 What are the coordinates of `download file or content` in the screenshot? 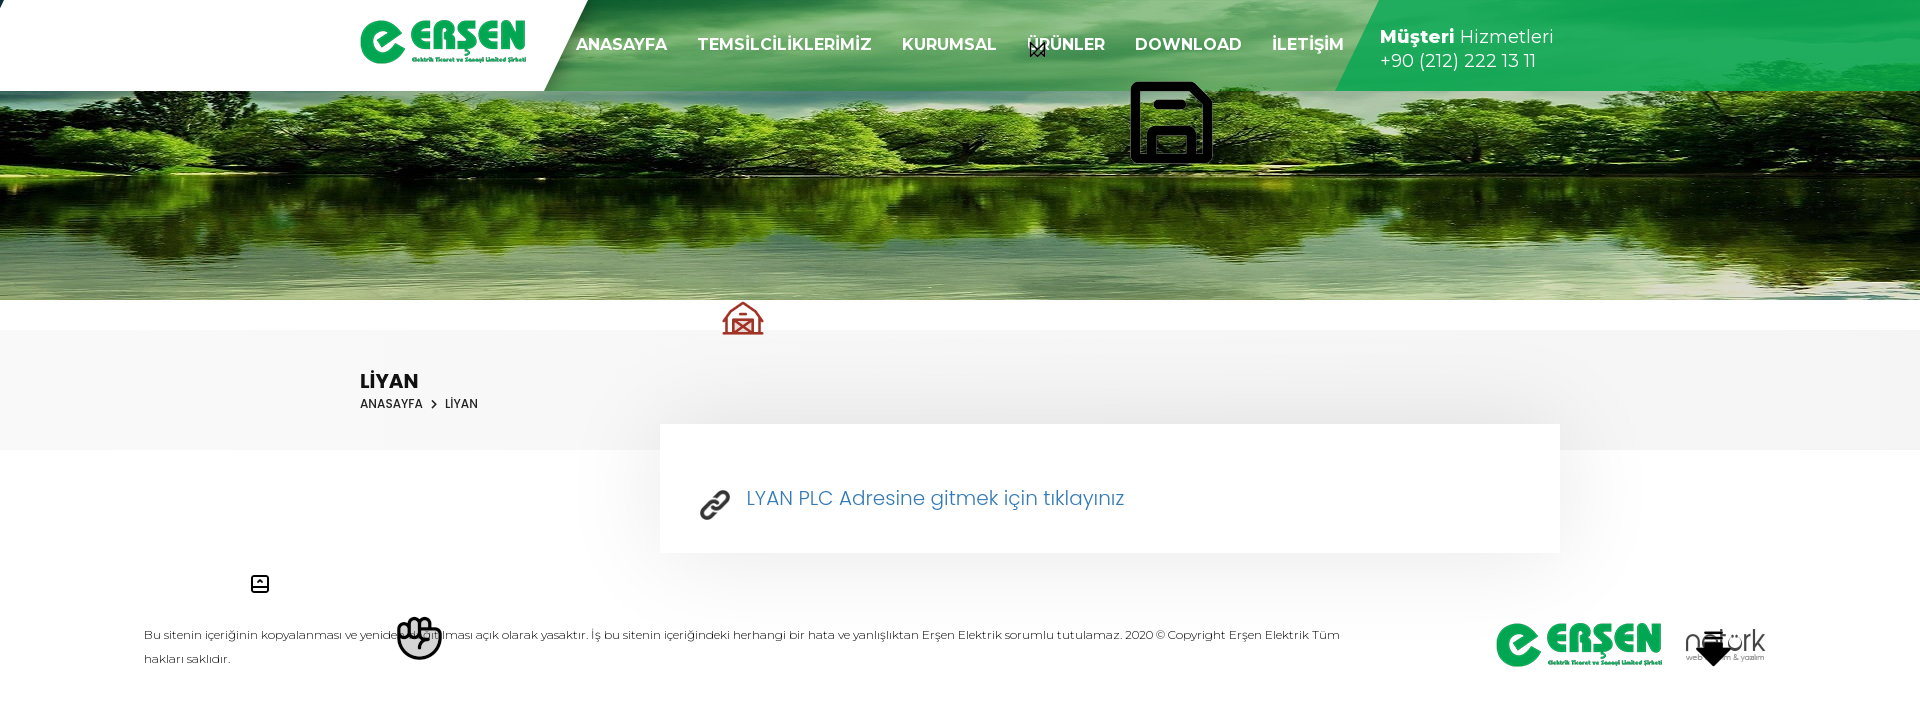 It's located at (1713, 647).